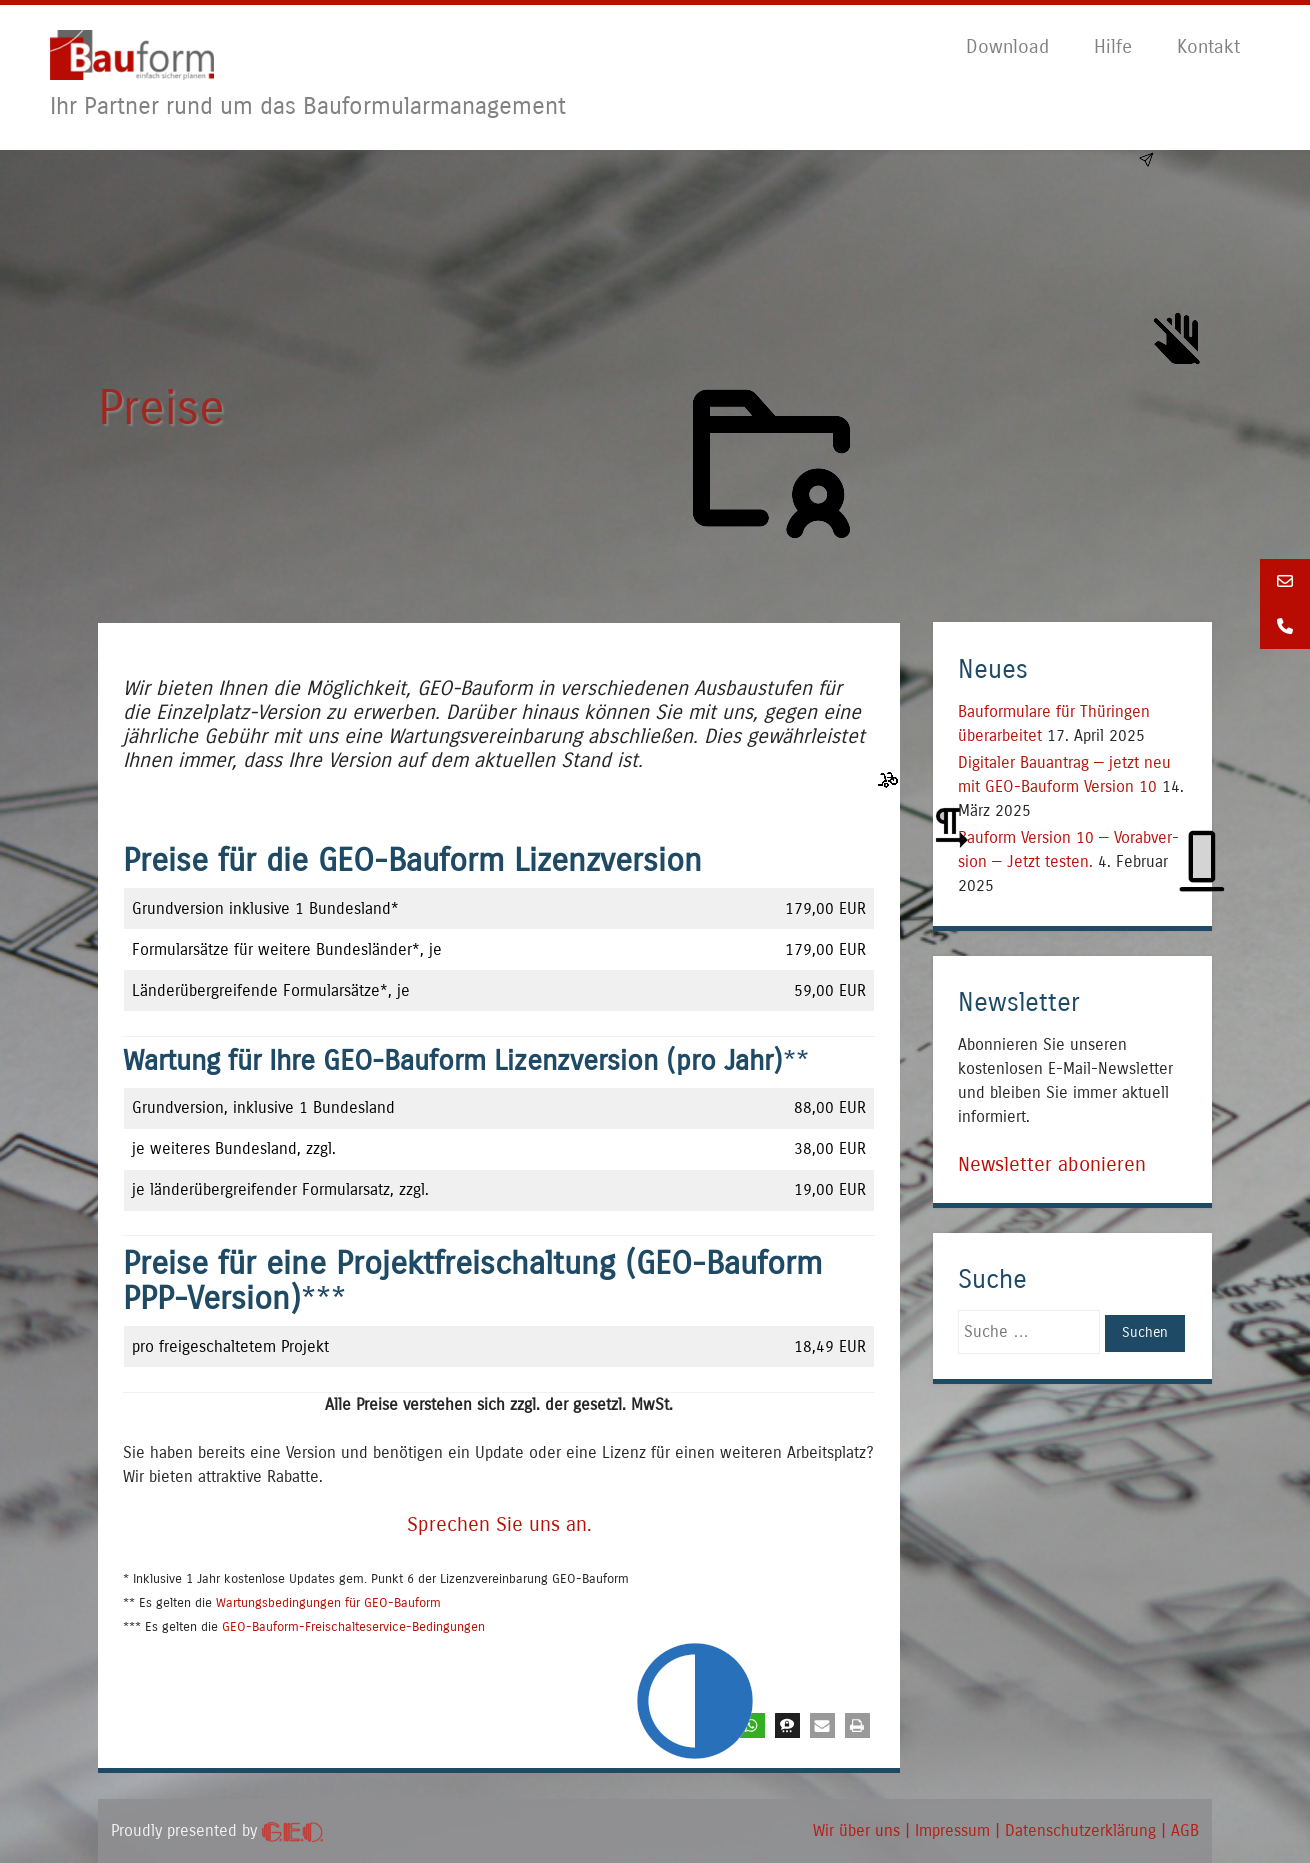 The image size is (1310, 1863). Describe the element at coordinates (771, 459) in the screenshot. I see `access user files or personal folder` at that location.